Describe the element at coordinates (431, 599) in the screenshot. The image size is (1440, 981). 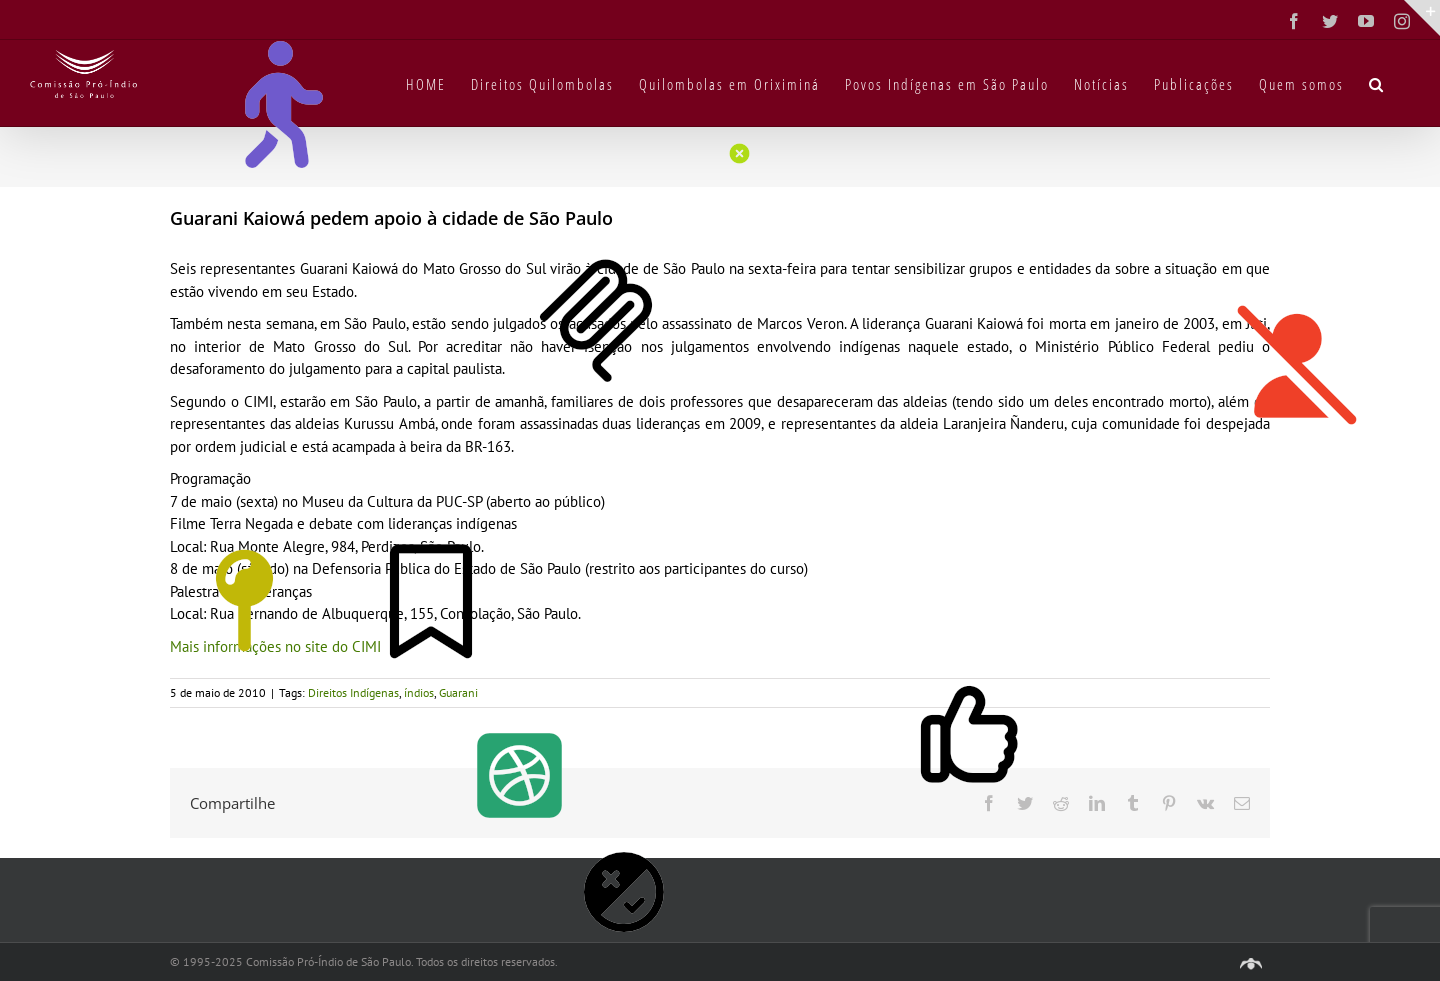
I see `save this item for later` at that location.